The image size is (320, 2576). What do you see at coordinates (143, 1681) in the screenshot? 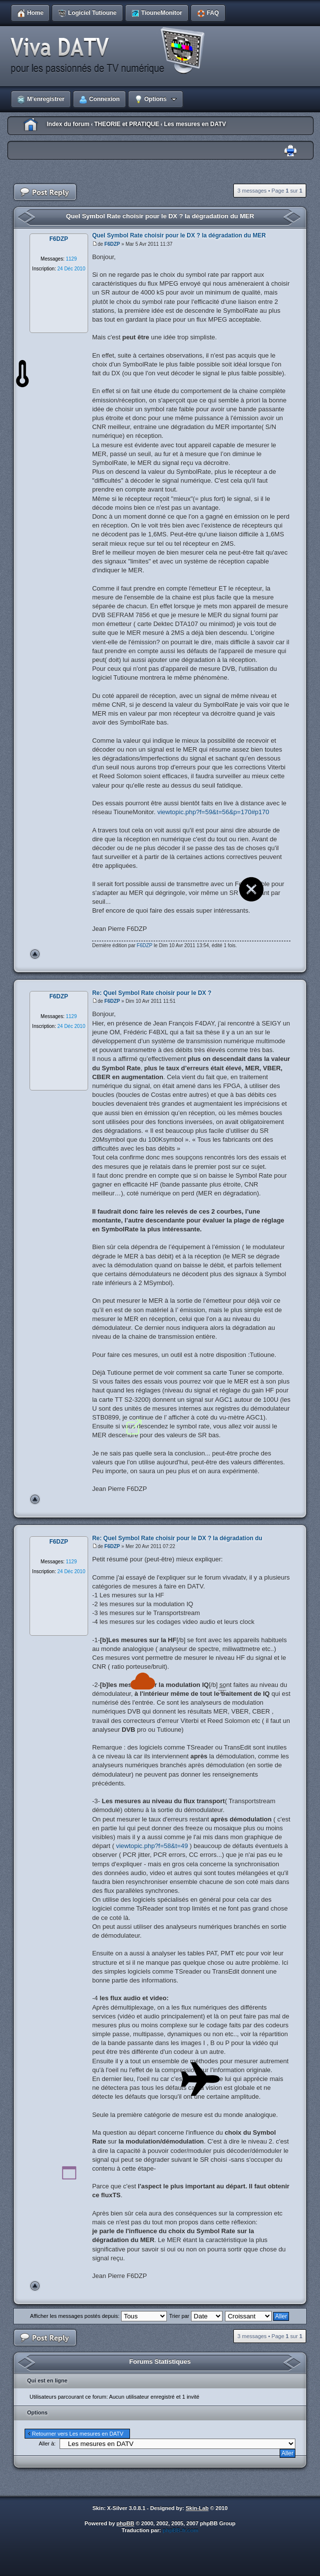
I see `indicates cloudy weather conditions` at bounding box center [143, 1681].